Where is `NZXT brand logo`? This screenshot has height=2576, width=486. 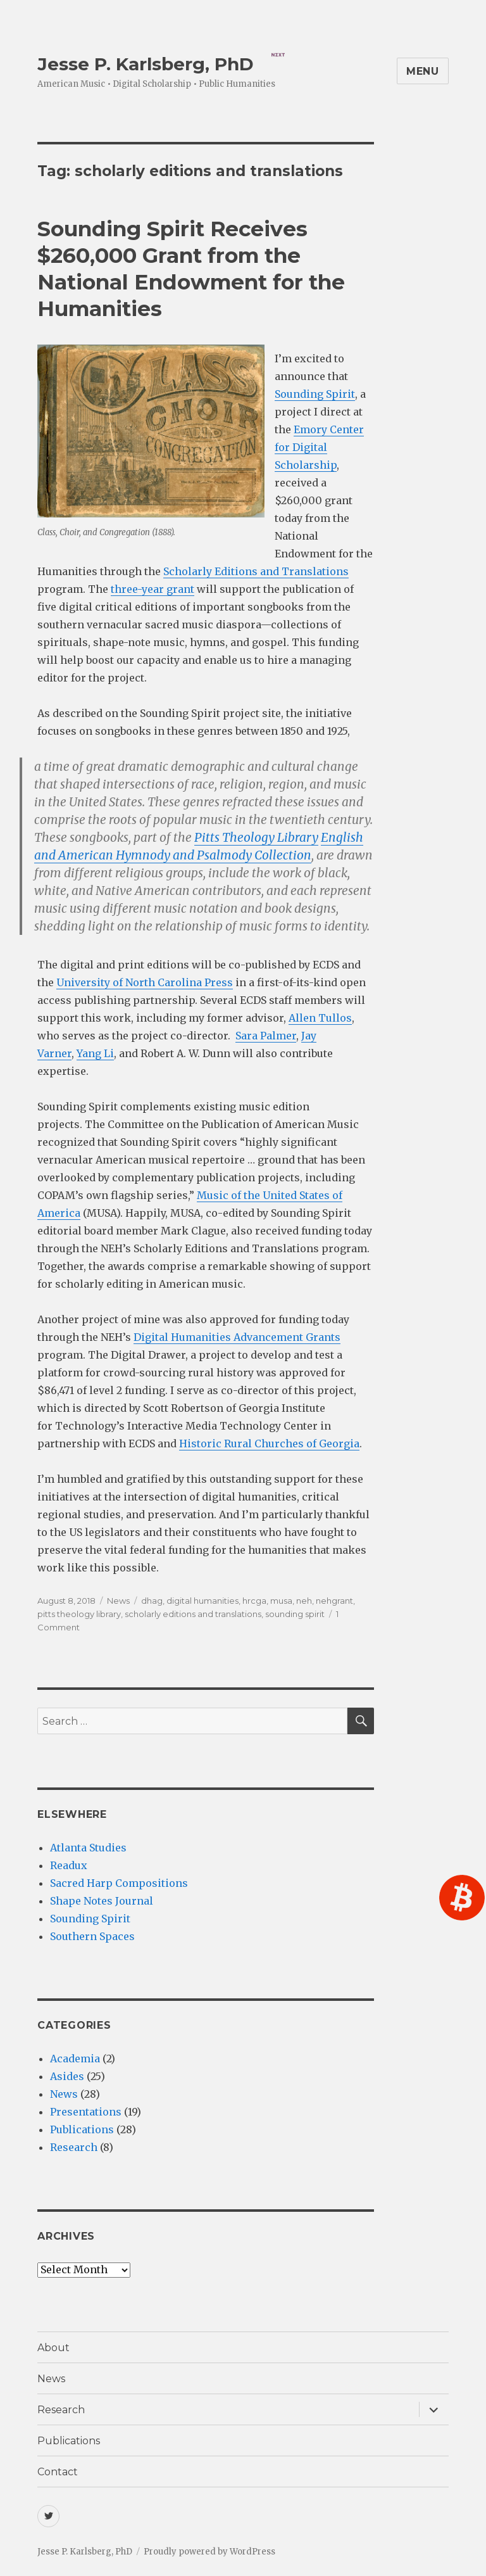 NZXT brand logo is located at coordinates (278, 54).